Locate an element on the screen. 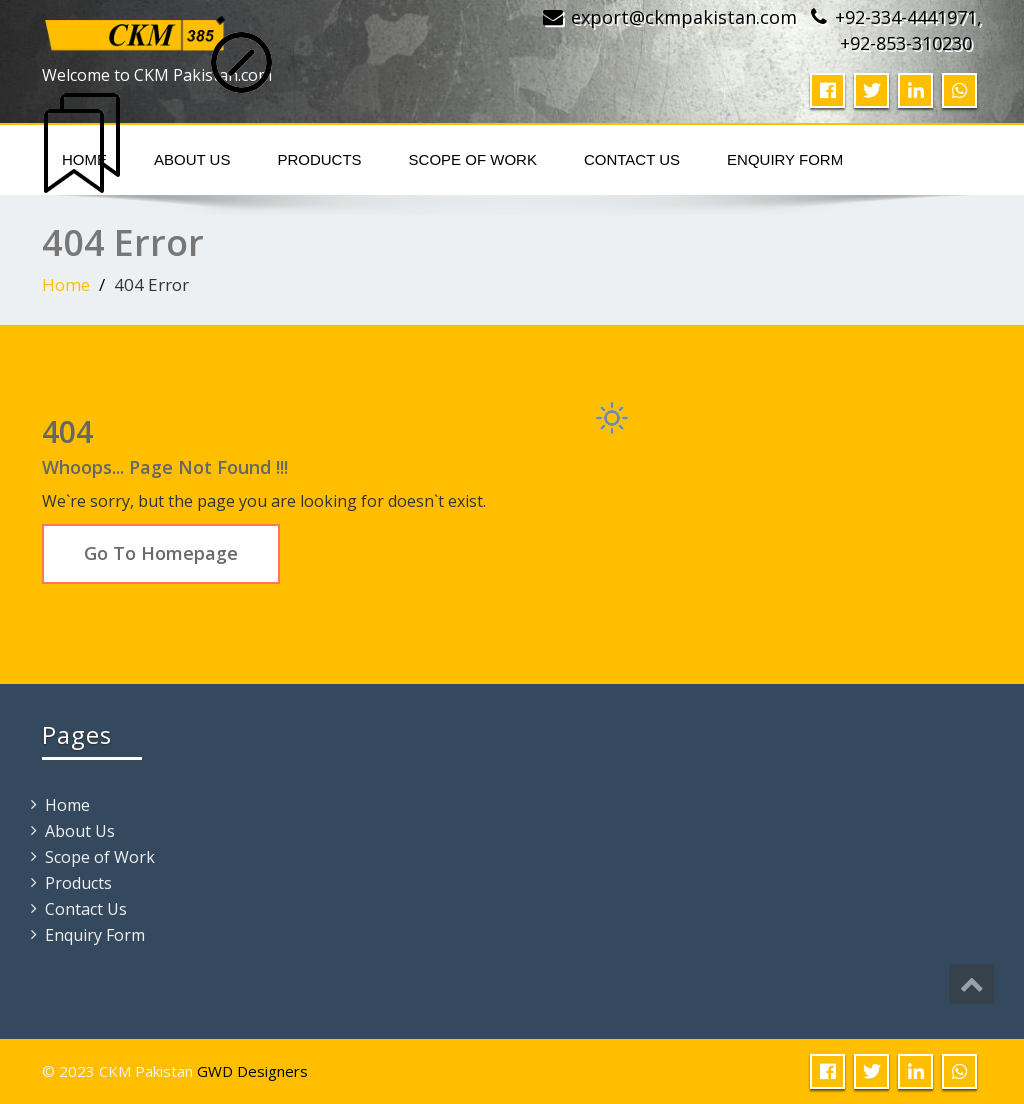 This screenshot has height=1104, width=1024. skip this item or step is located at coordinates (241, 62).